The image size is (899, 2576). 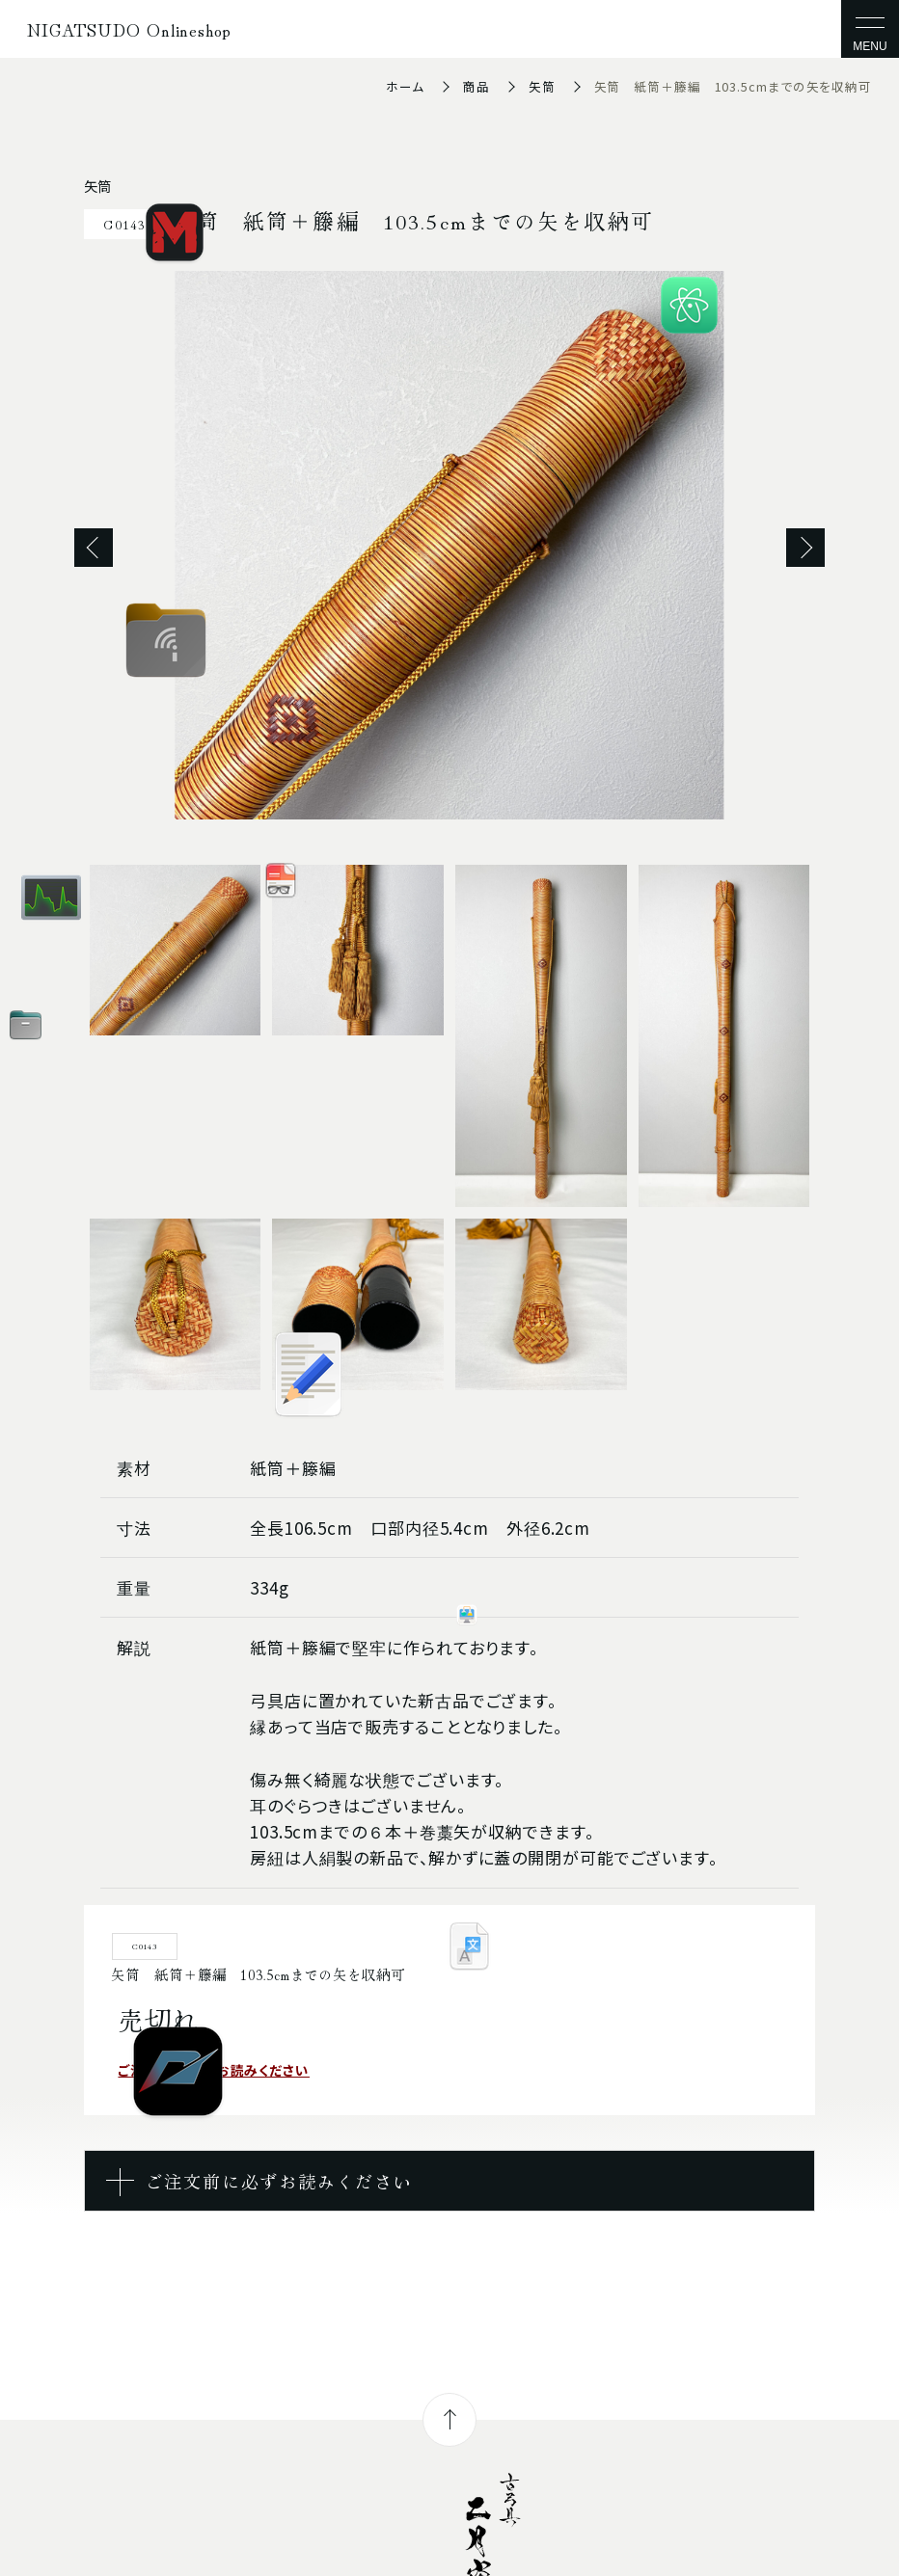 I want to click on open Atom text editor, so click(x=689, y=305).